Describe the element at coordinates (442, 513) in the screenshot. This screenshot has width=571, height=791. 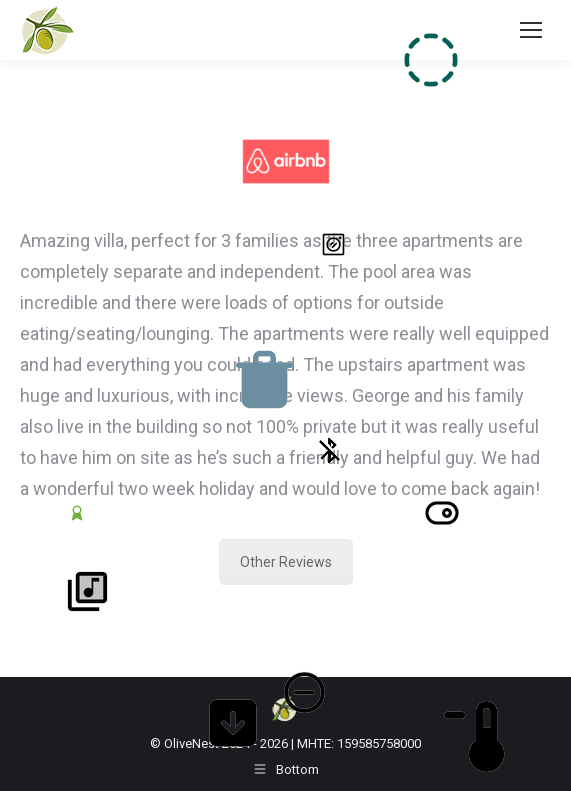
I see `toggle switch in the on position` at that location.